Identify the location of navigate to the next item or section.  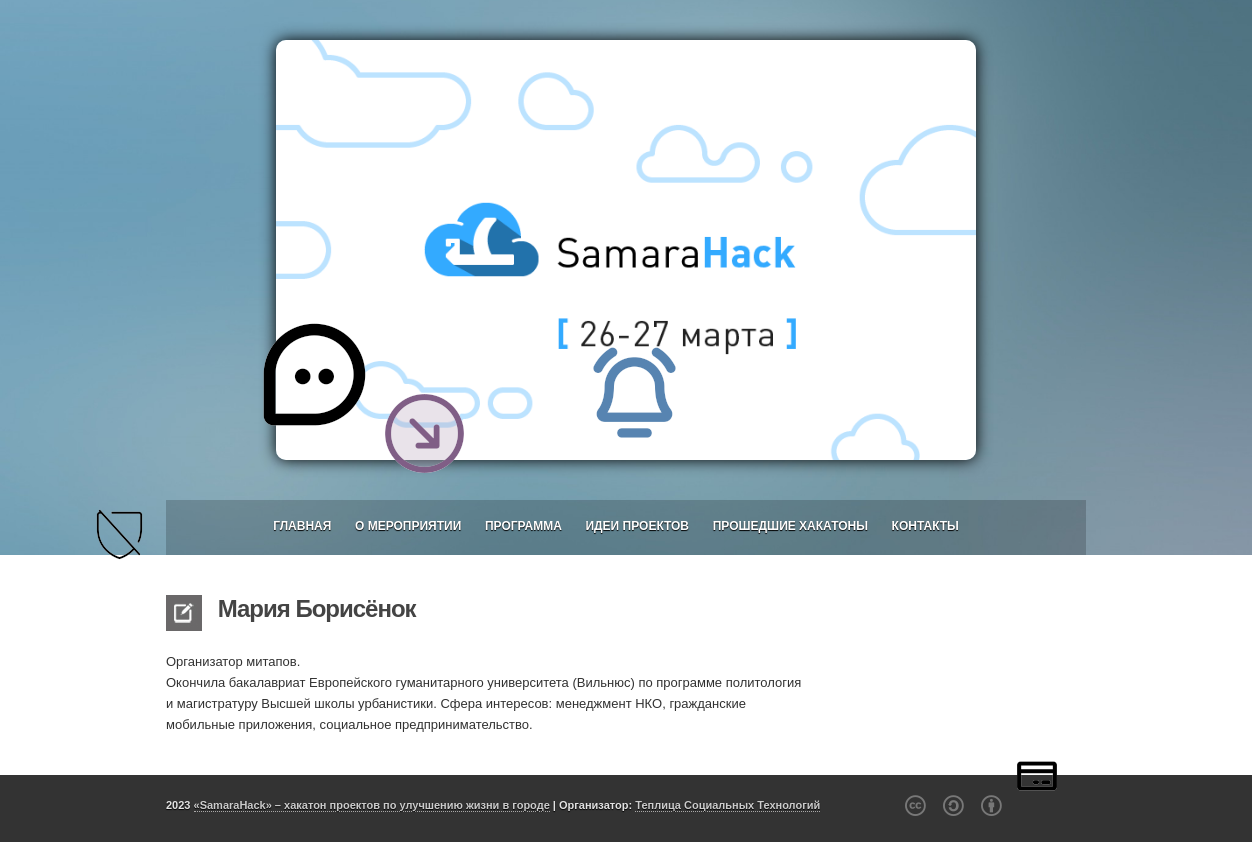
(424, 433).